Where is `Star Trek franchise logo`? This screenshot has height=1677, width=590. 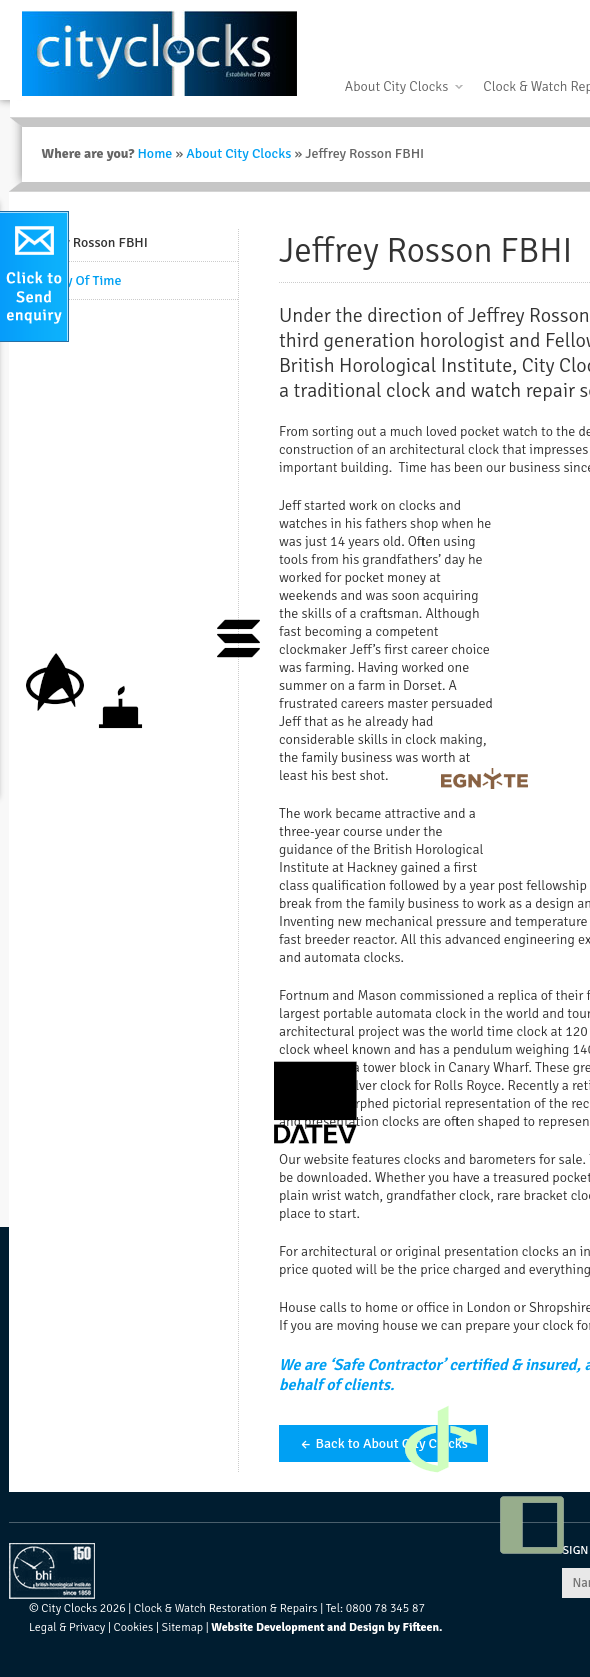
Star Trek franchise logo is located at coordinates (55, 682).